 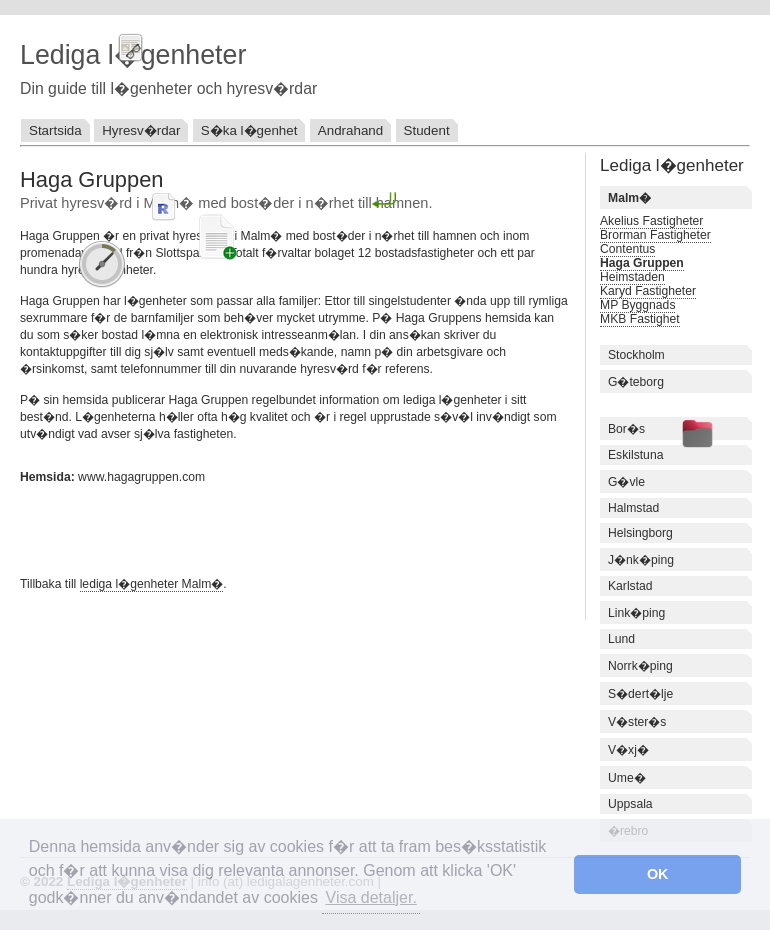 What do you see at coordinates (383, 198) in the screenshot?
I see `reply to all recipients of an email` at bounding box center [383, 198].